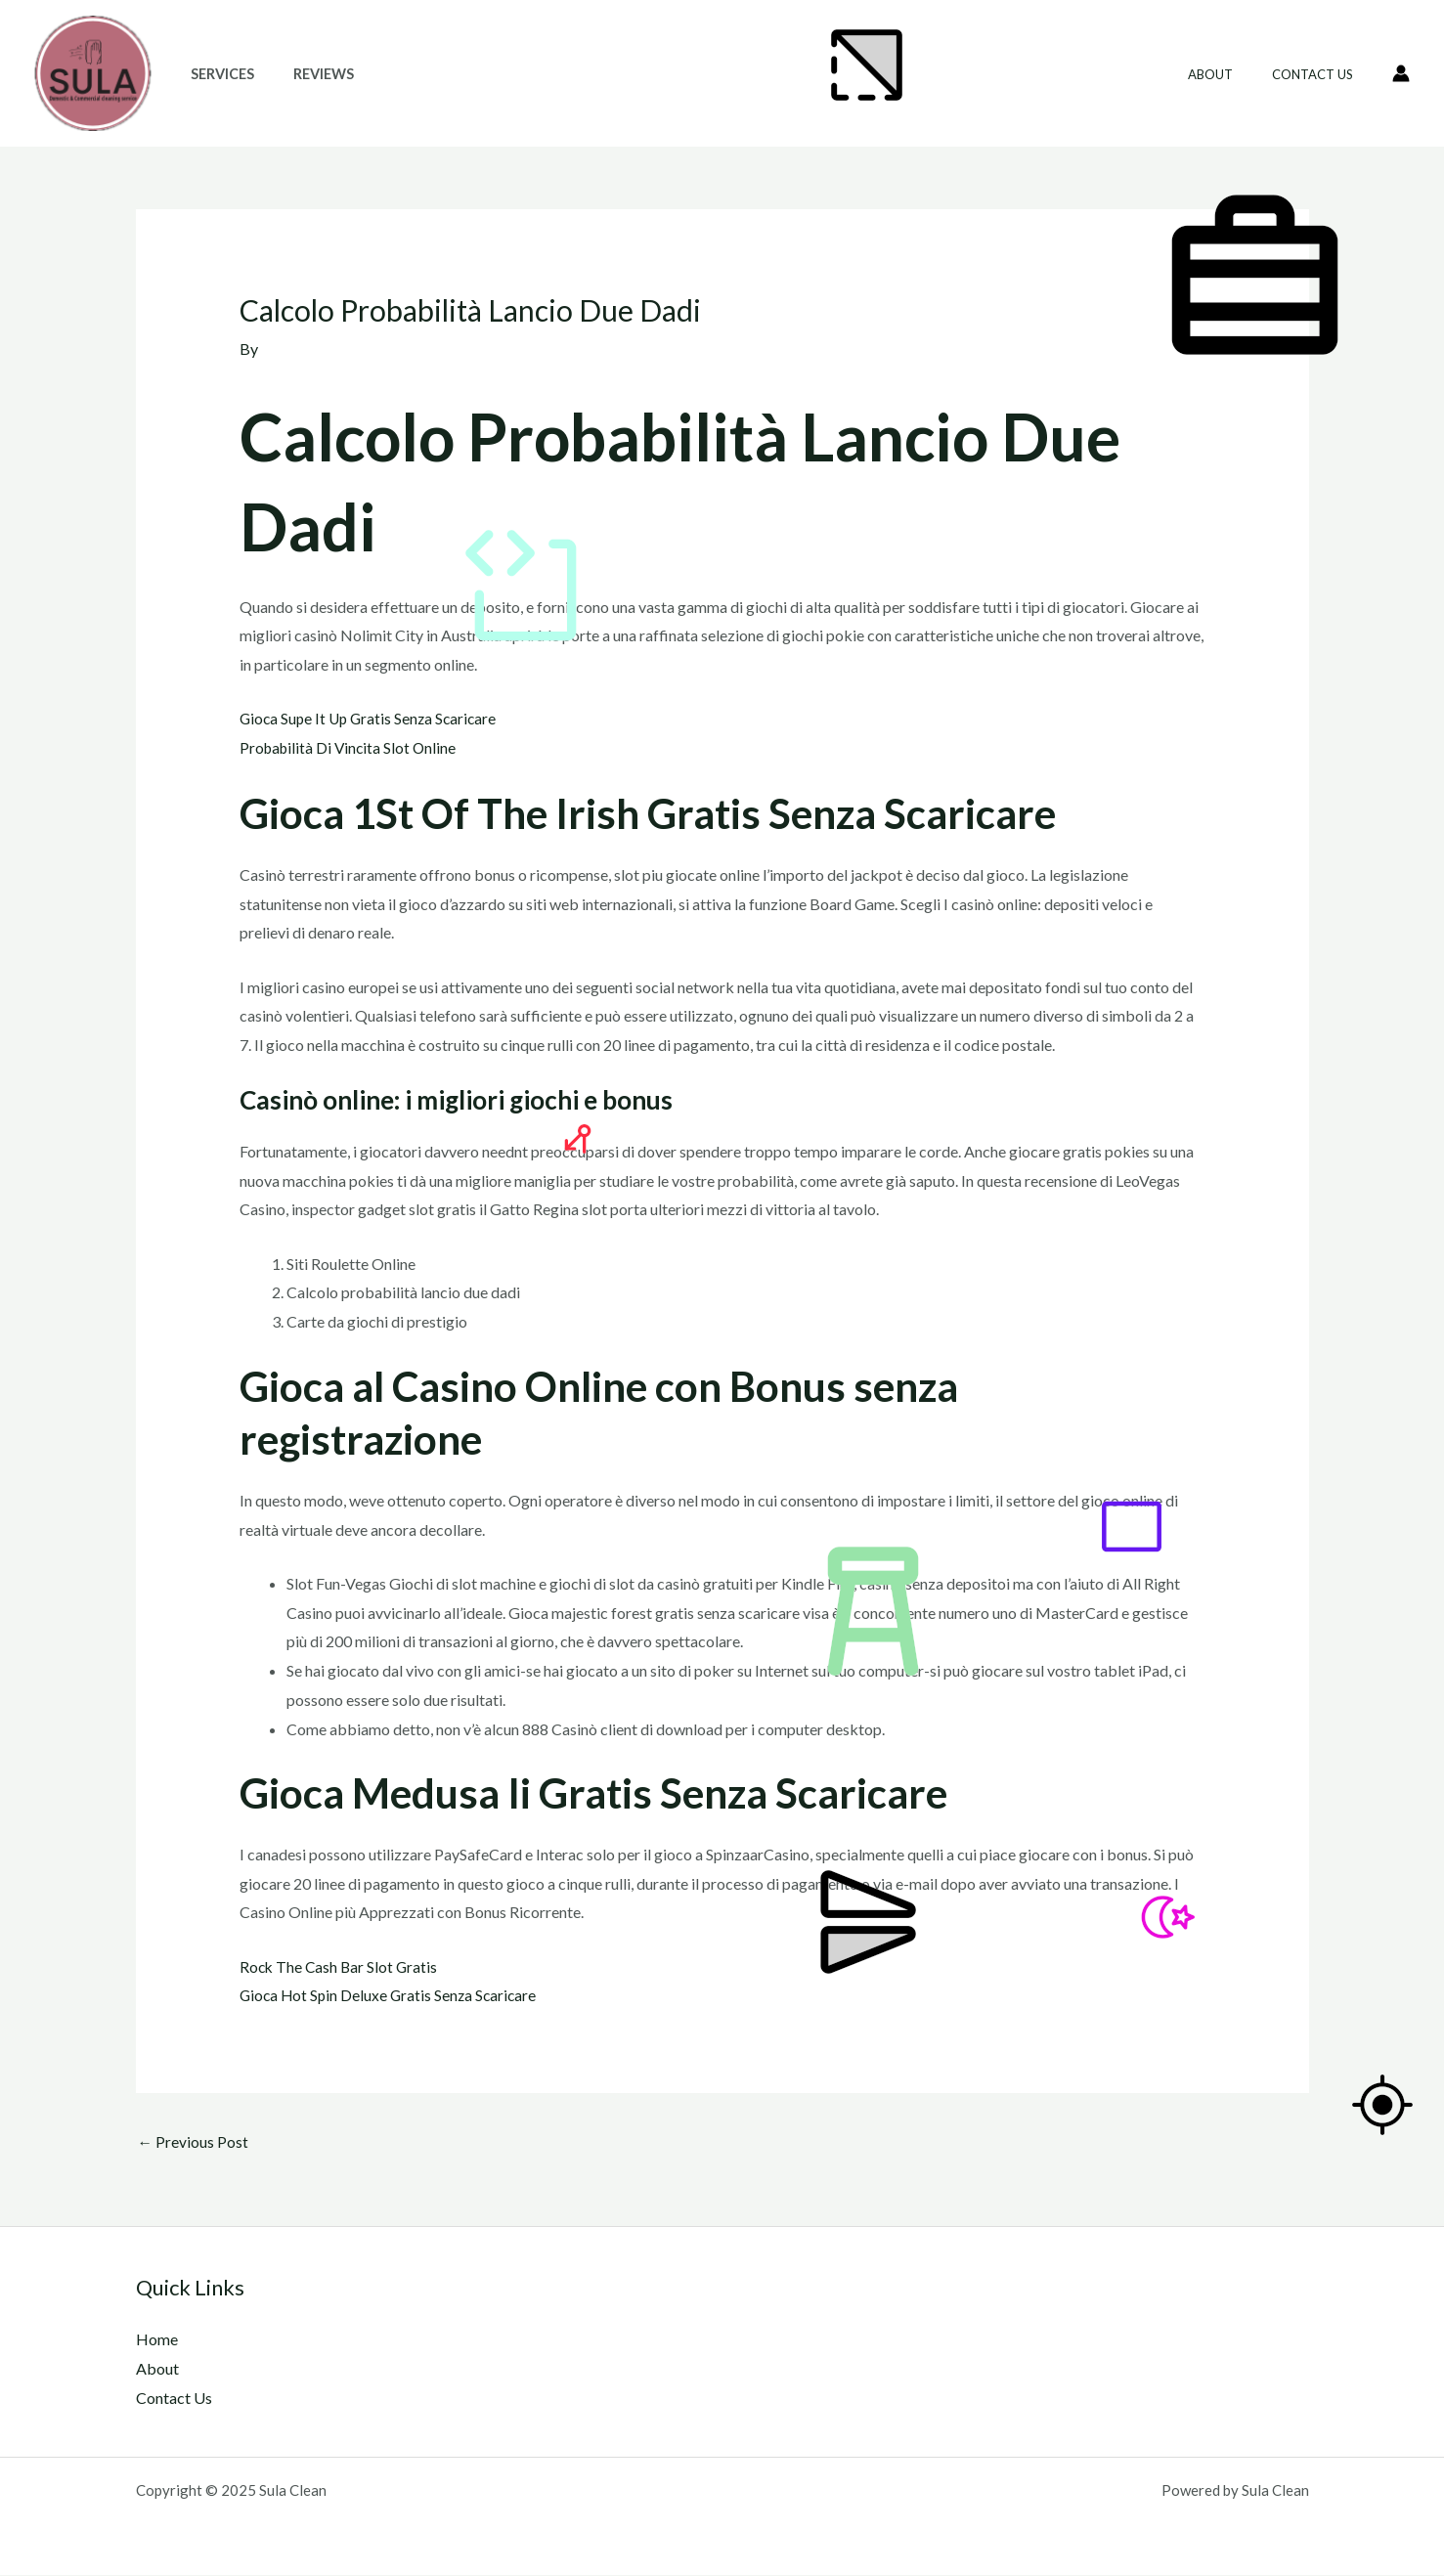 The image size is (1444, 2576). What do you see at coordinates (525, 589) in the screenshot?
I see `insert a code block or snippet` at bounding box center [525, 589].